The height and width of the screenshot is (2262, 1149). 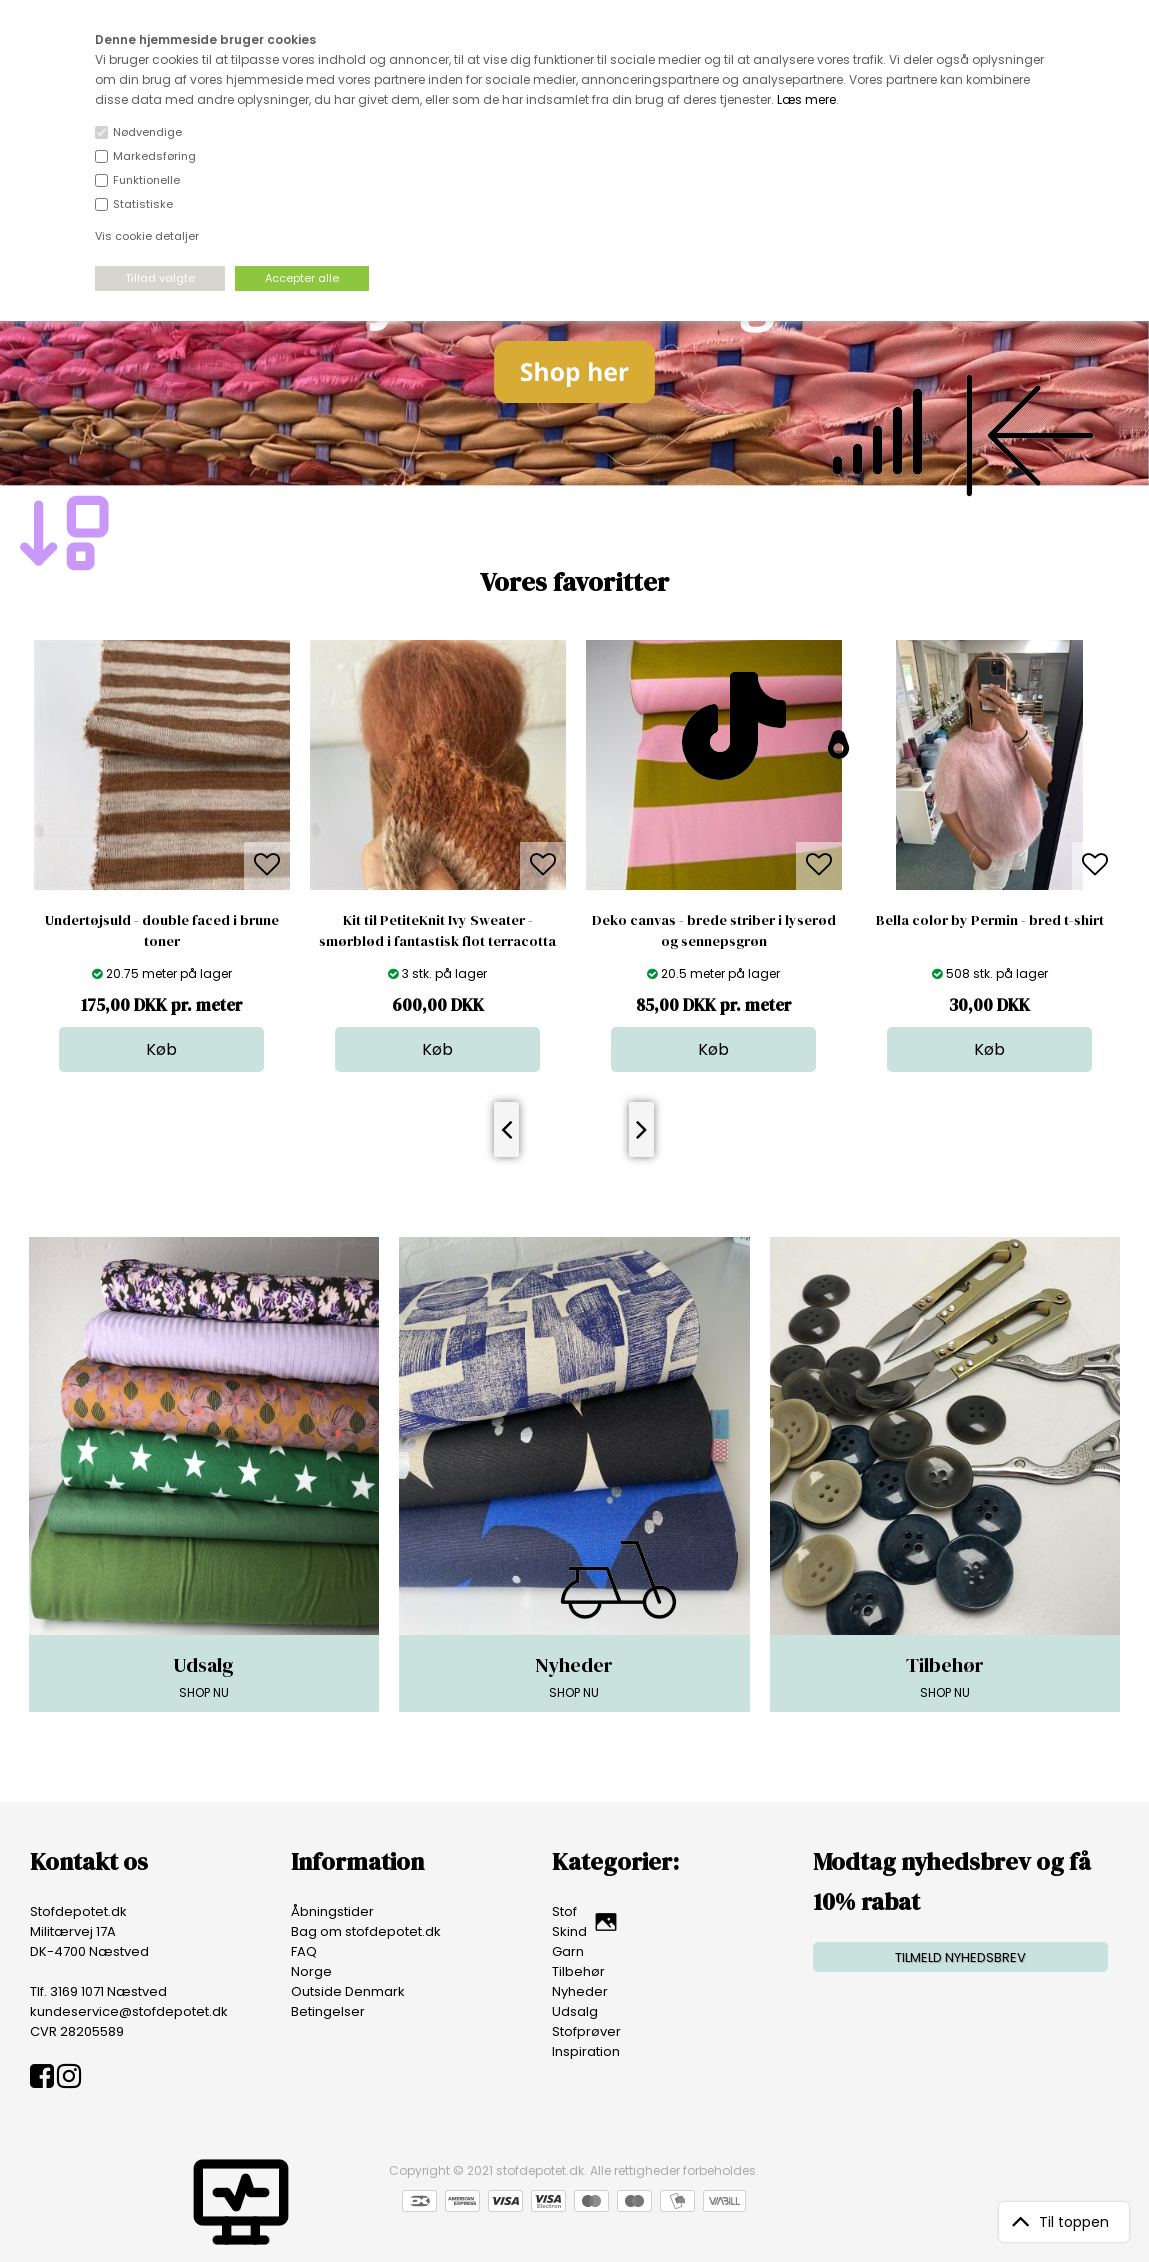 I want to click on view image or photo, so click(x=606, y=1922).